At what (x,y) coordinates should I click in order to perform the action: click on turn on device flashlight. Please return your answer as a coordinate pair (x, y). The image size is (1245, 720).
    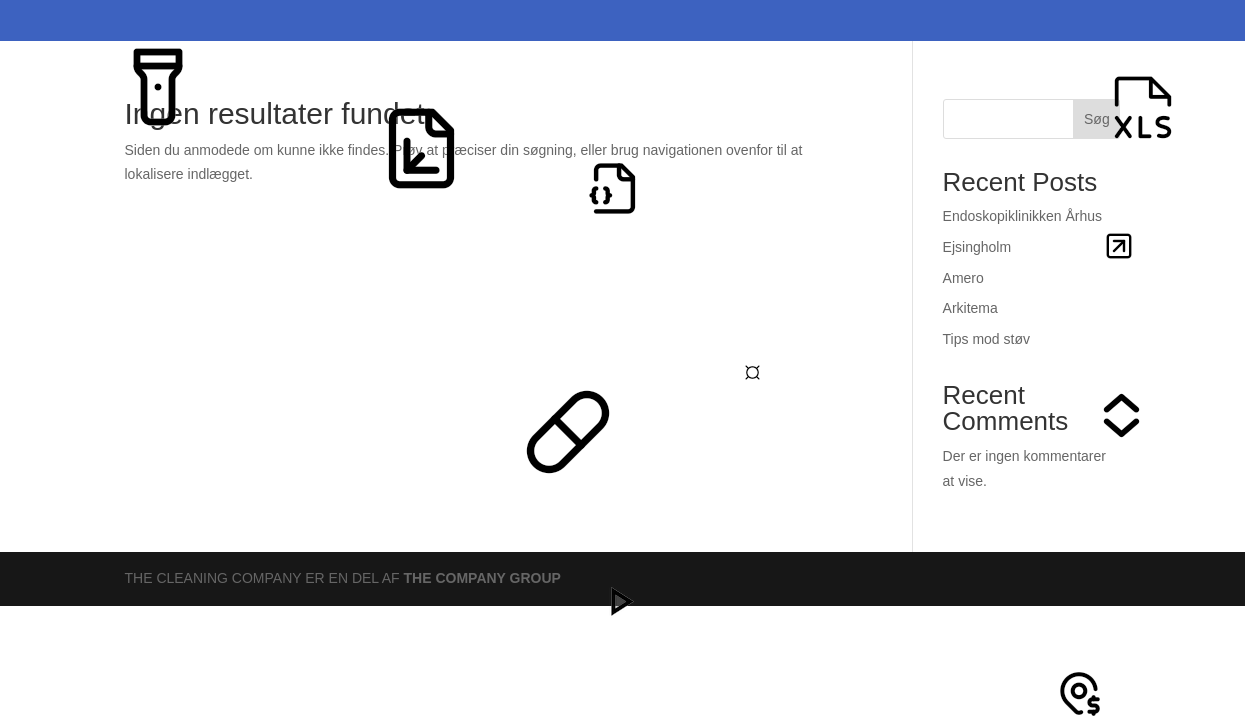
    Looking at the image, I should click on (158, 87).